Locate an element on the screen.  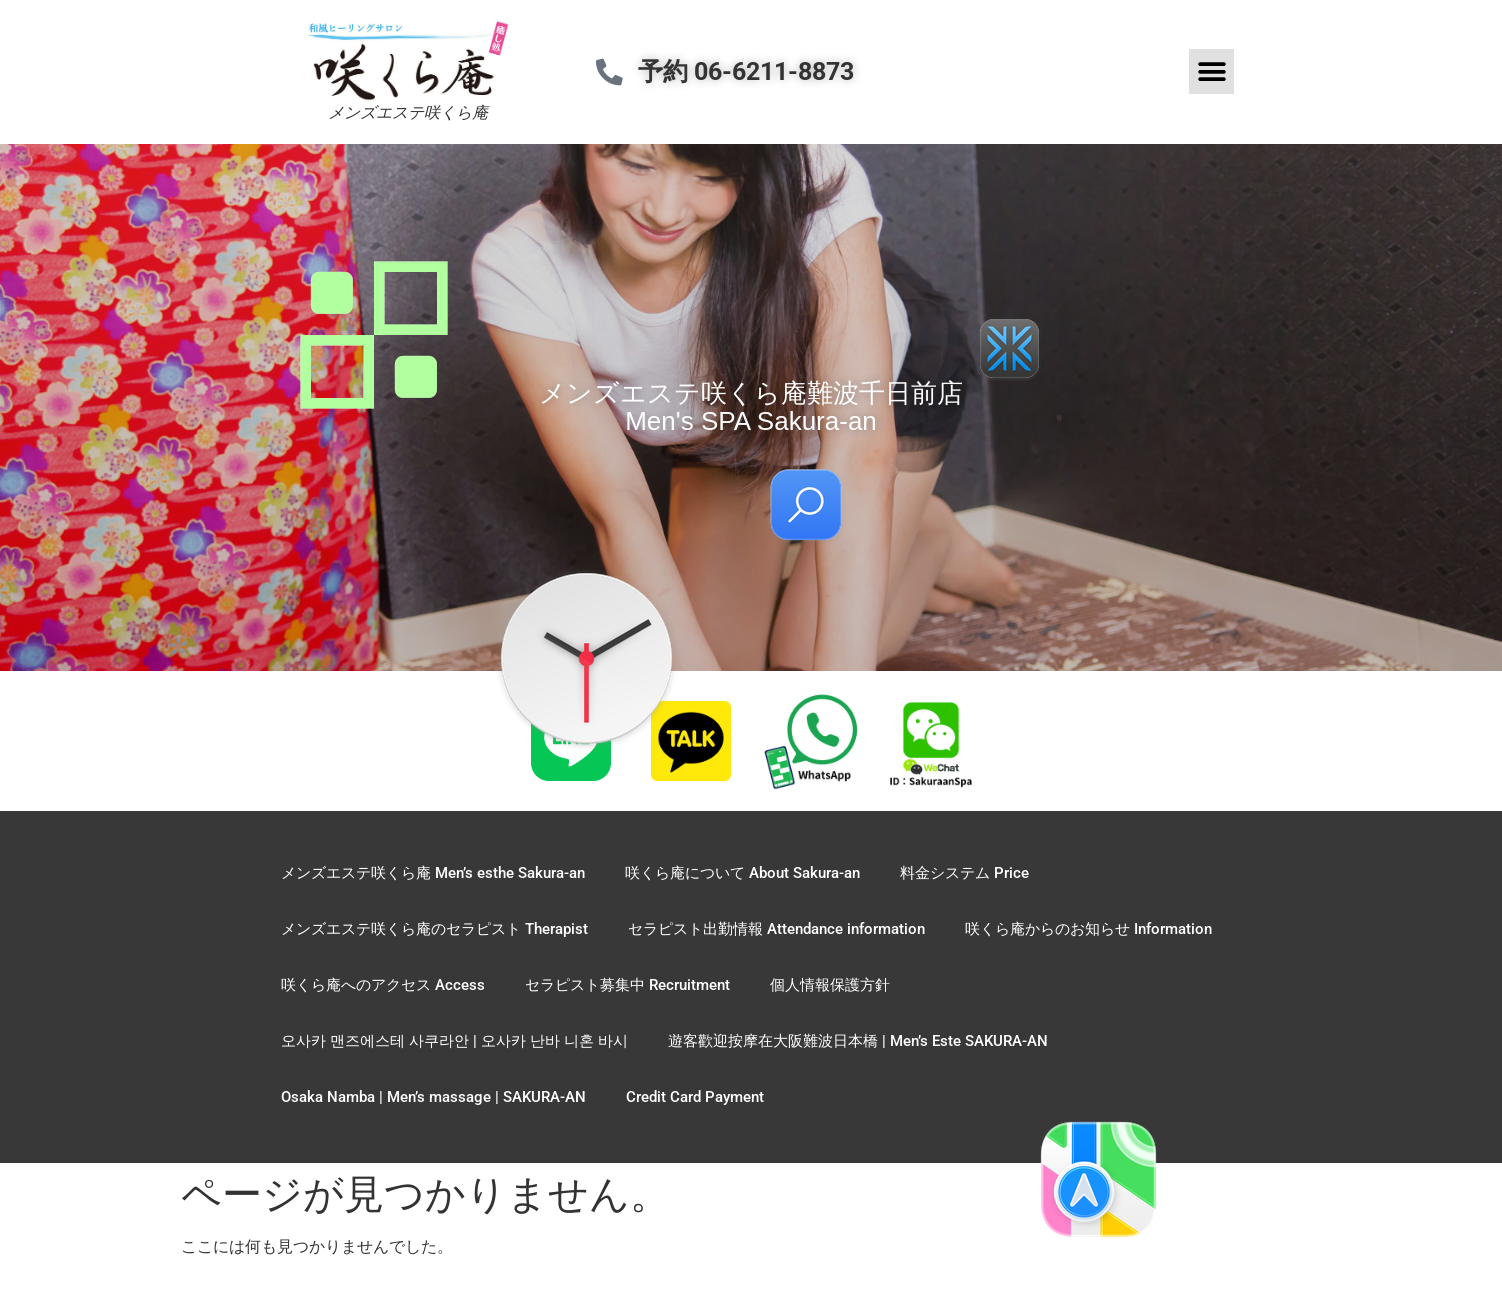
access time and date administration settings is located at coordinates (586, 658).